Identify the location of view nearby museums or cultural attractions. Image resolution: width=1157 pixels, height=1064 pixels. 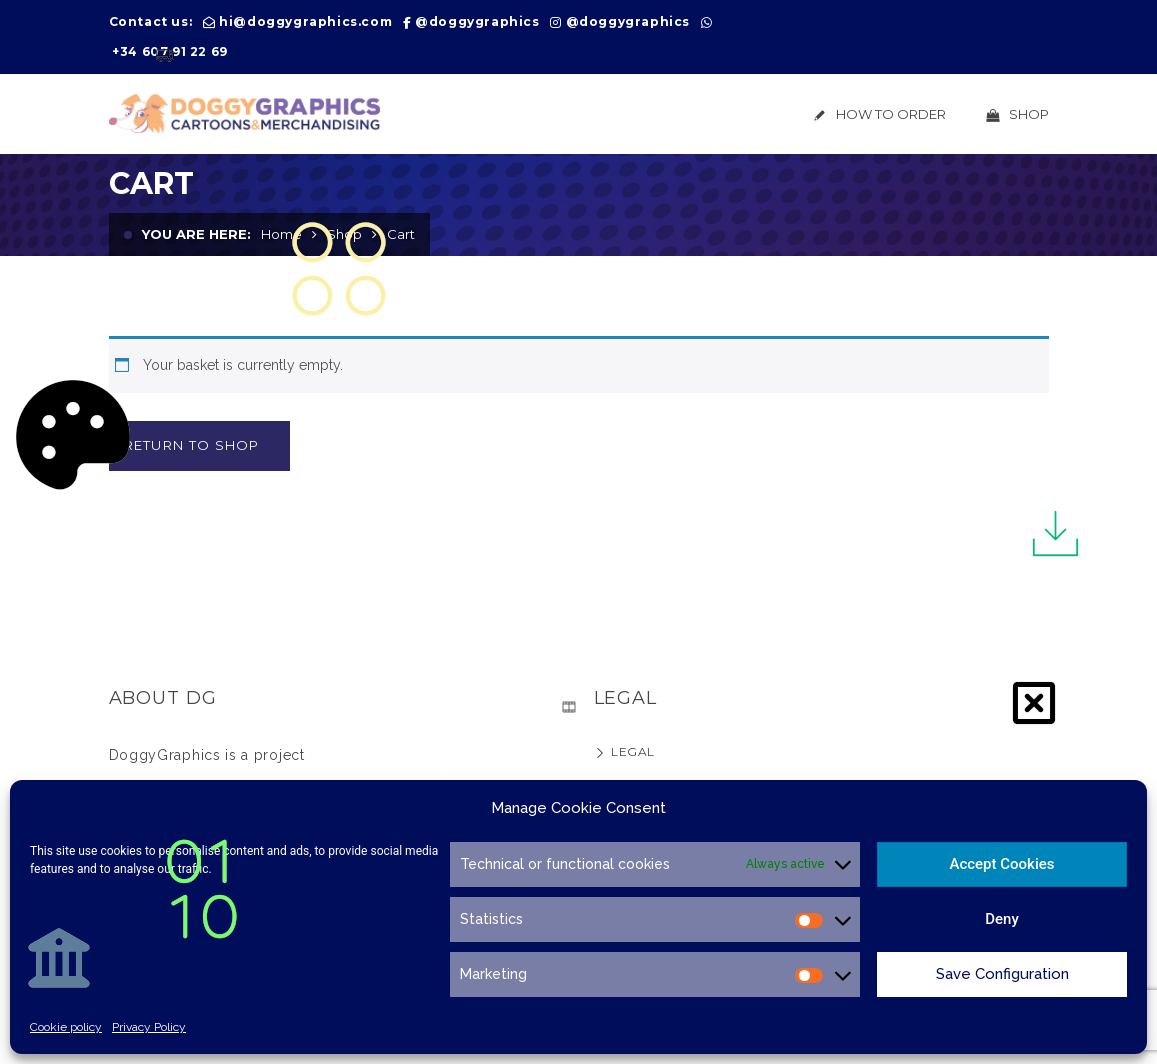
(59, 957).